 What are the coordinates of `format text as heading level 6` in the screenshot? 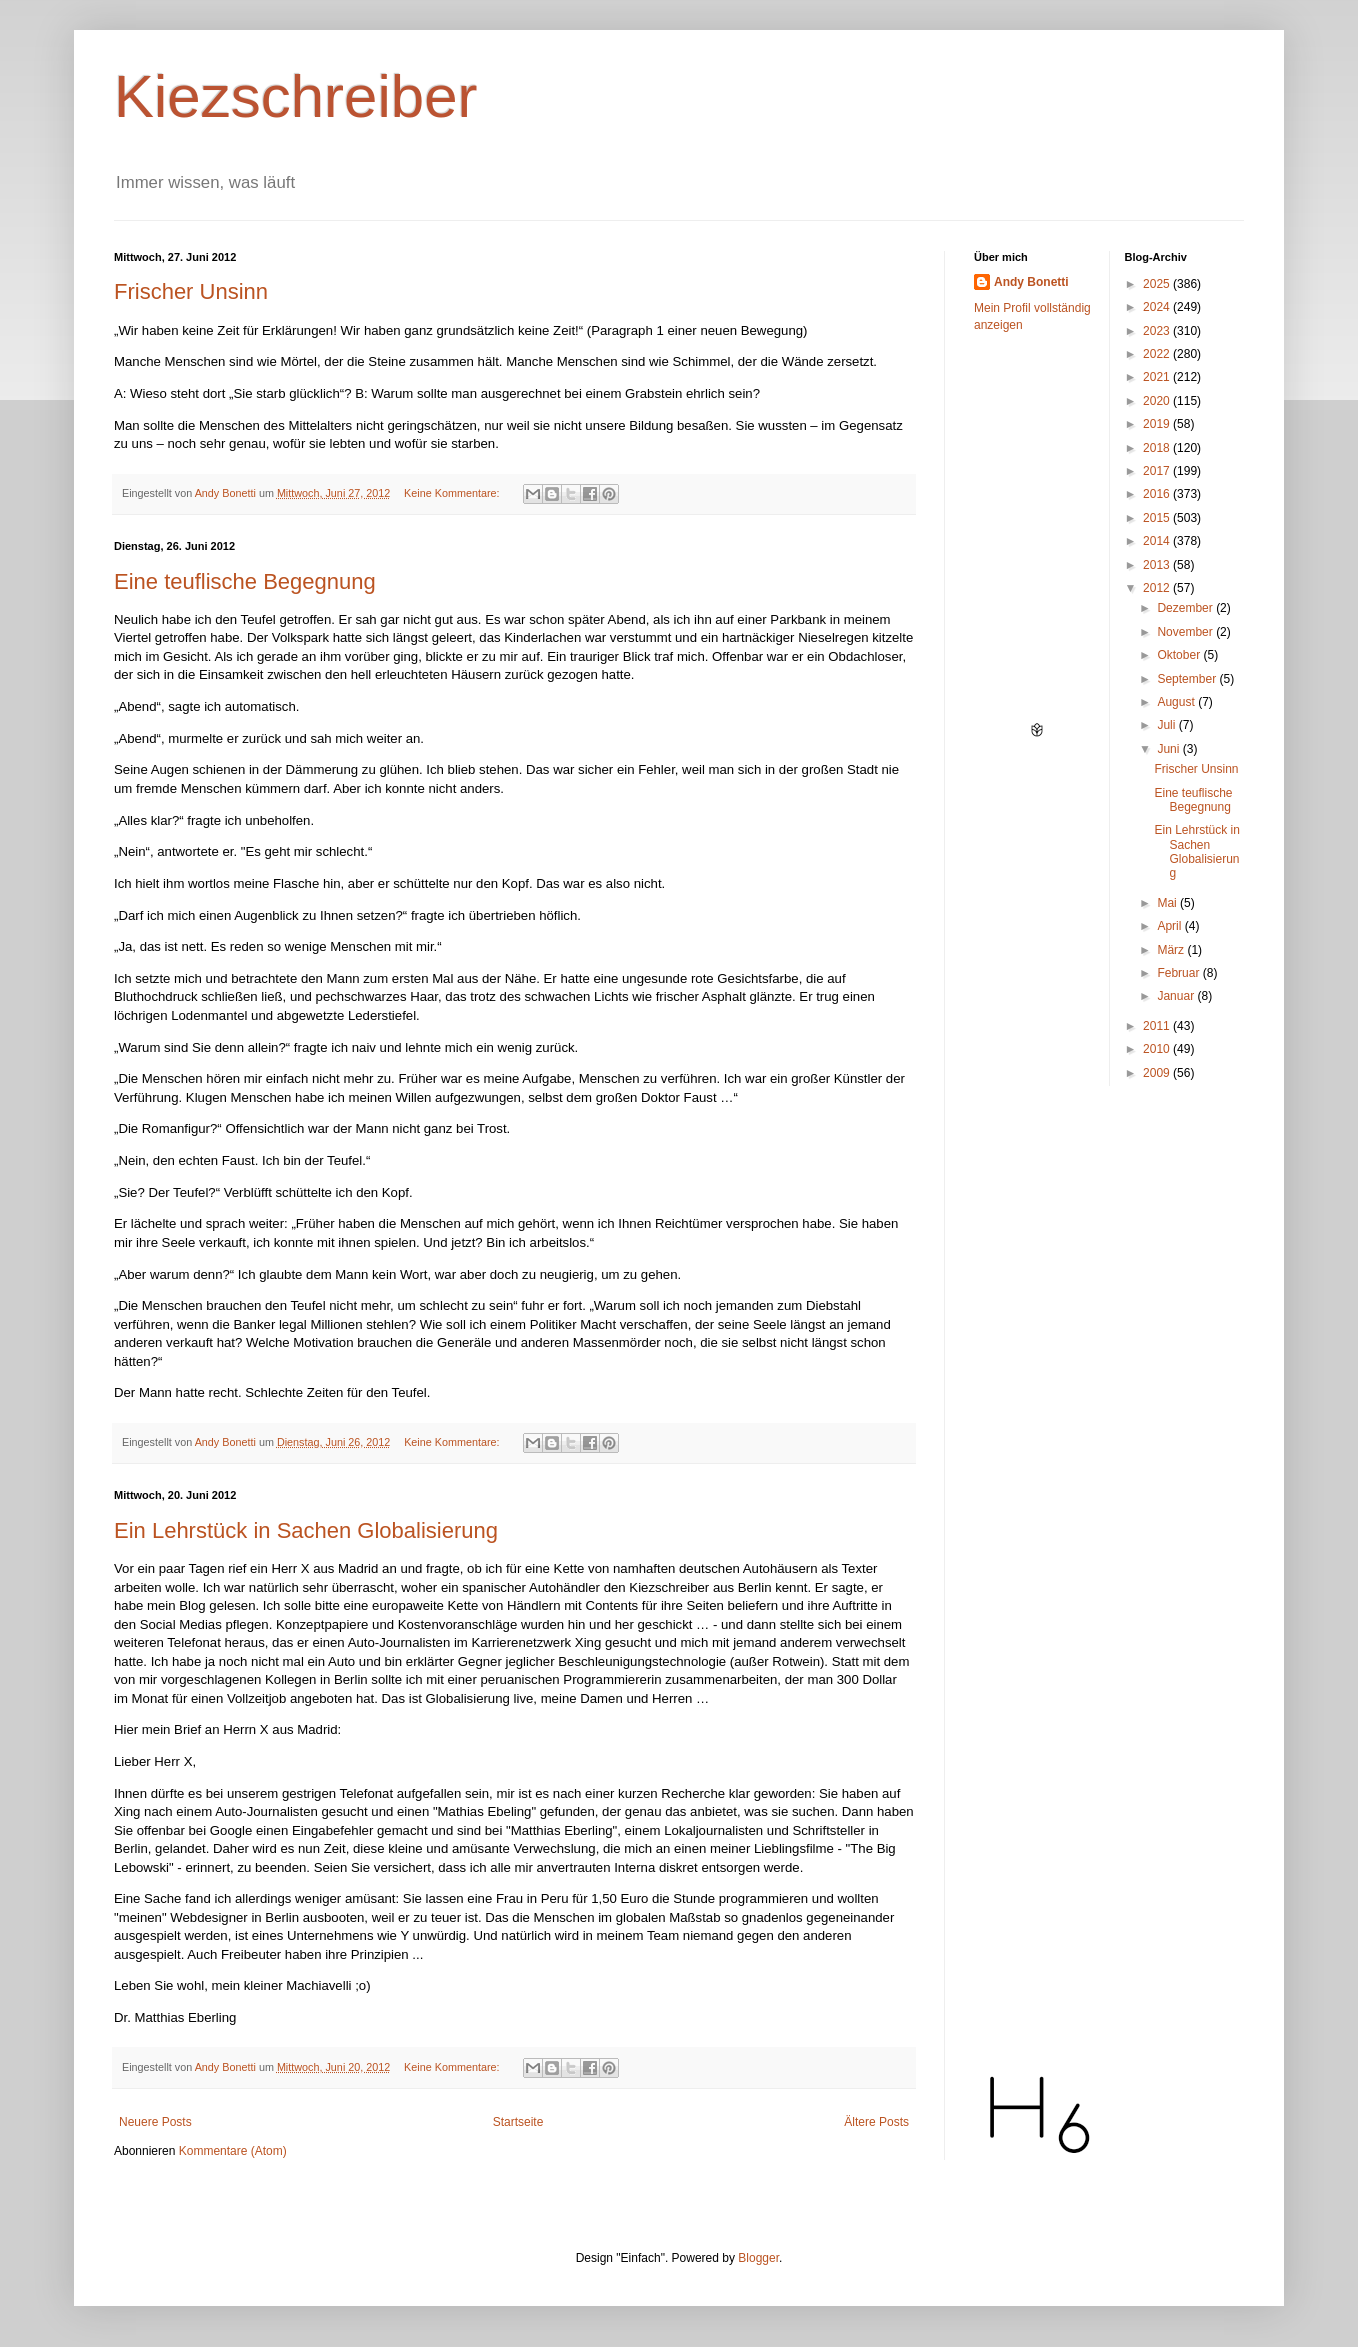 It's located at (1034, 2113).